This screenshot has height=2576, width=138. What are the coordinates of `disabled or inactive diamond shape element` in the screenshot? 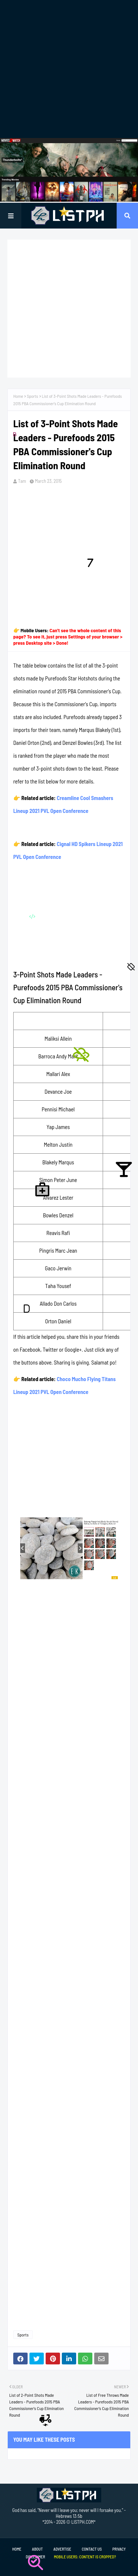 It's located at (131, 967).